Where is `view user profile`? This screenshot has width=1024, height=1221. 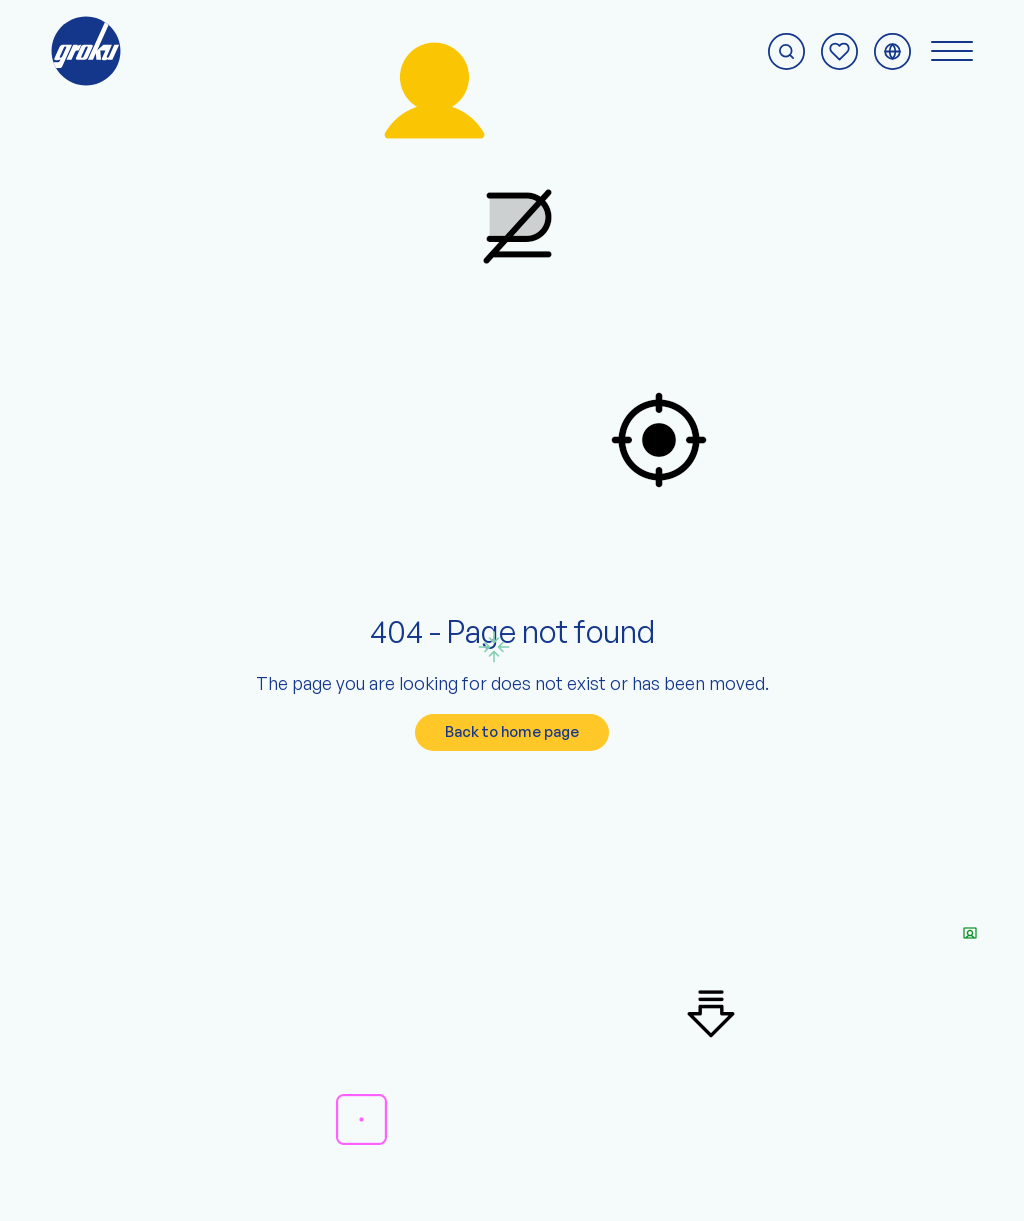 view user profile is located at coordinates (970, 933).